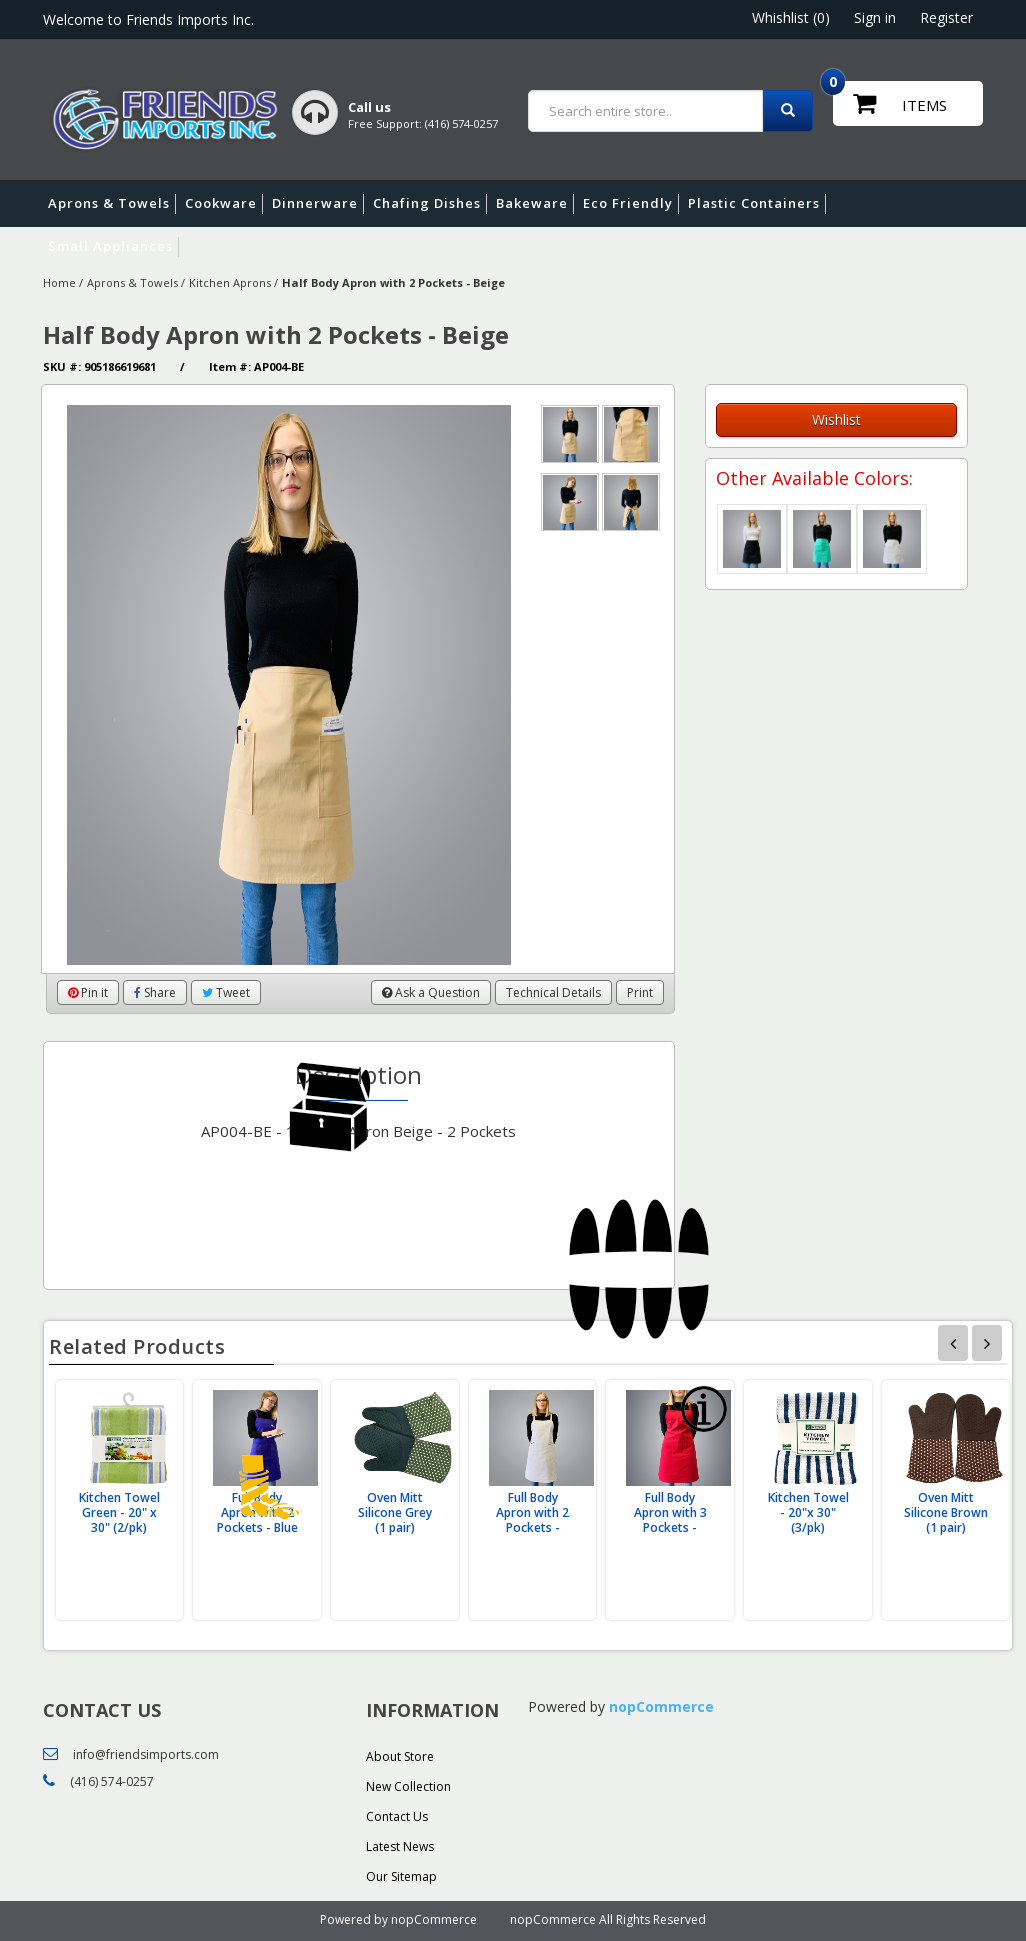 The image size is (1026, 1941). Describe the element at coordinates (704, 1409) in the screenshot. I see `view more information or details` at that location.